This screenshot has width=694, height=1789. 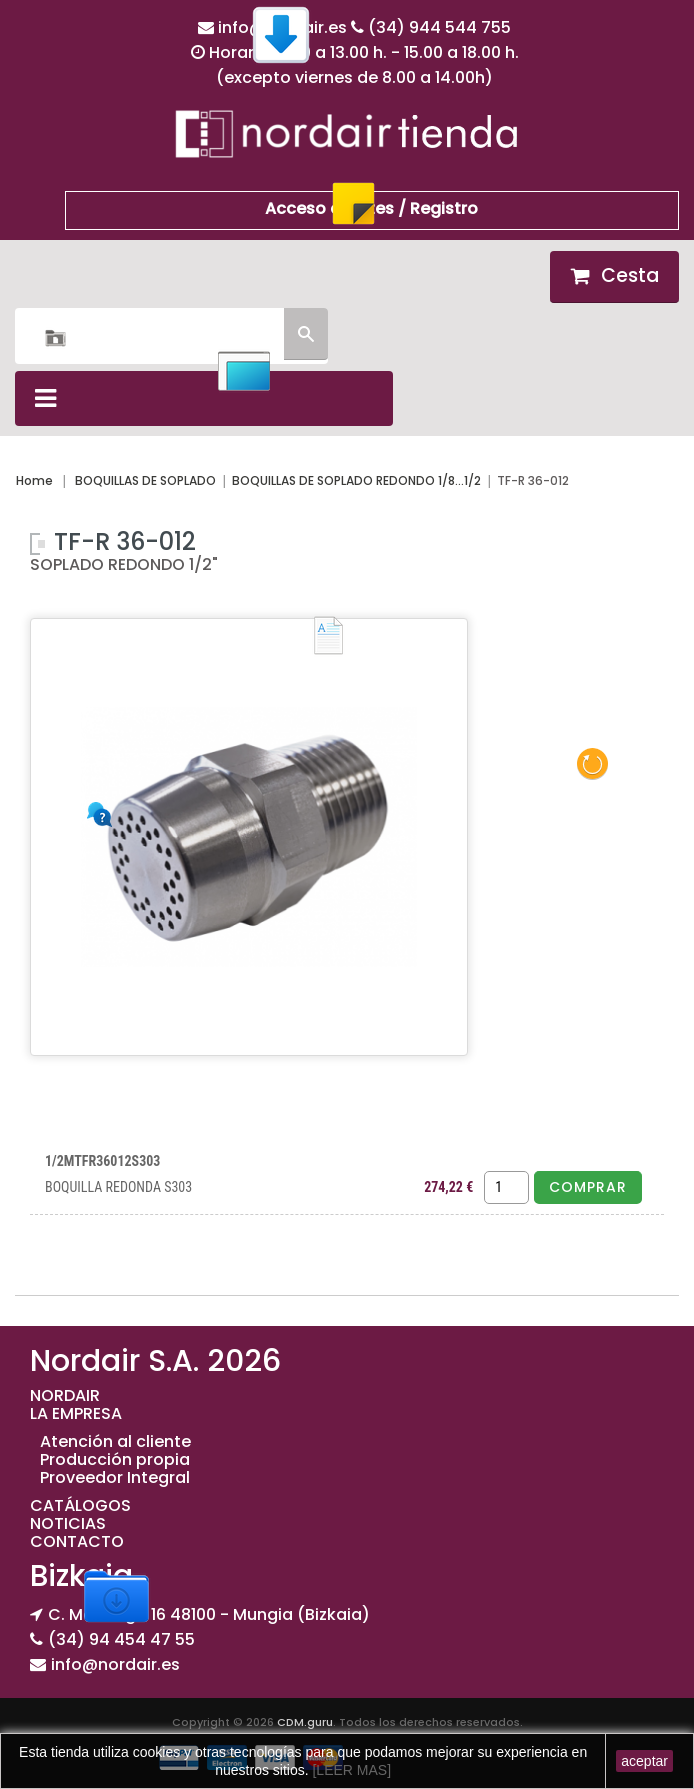 I want to click on open a secure vault folder, so click(x=55, y=338).